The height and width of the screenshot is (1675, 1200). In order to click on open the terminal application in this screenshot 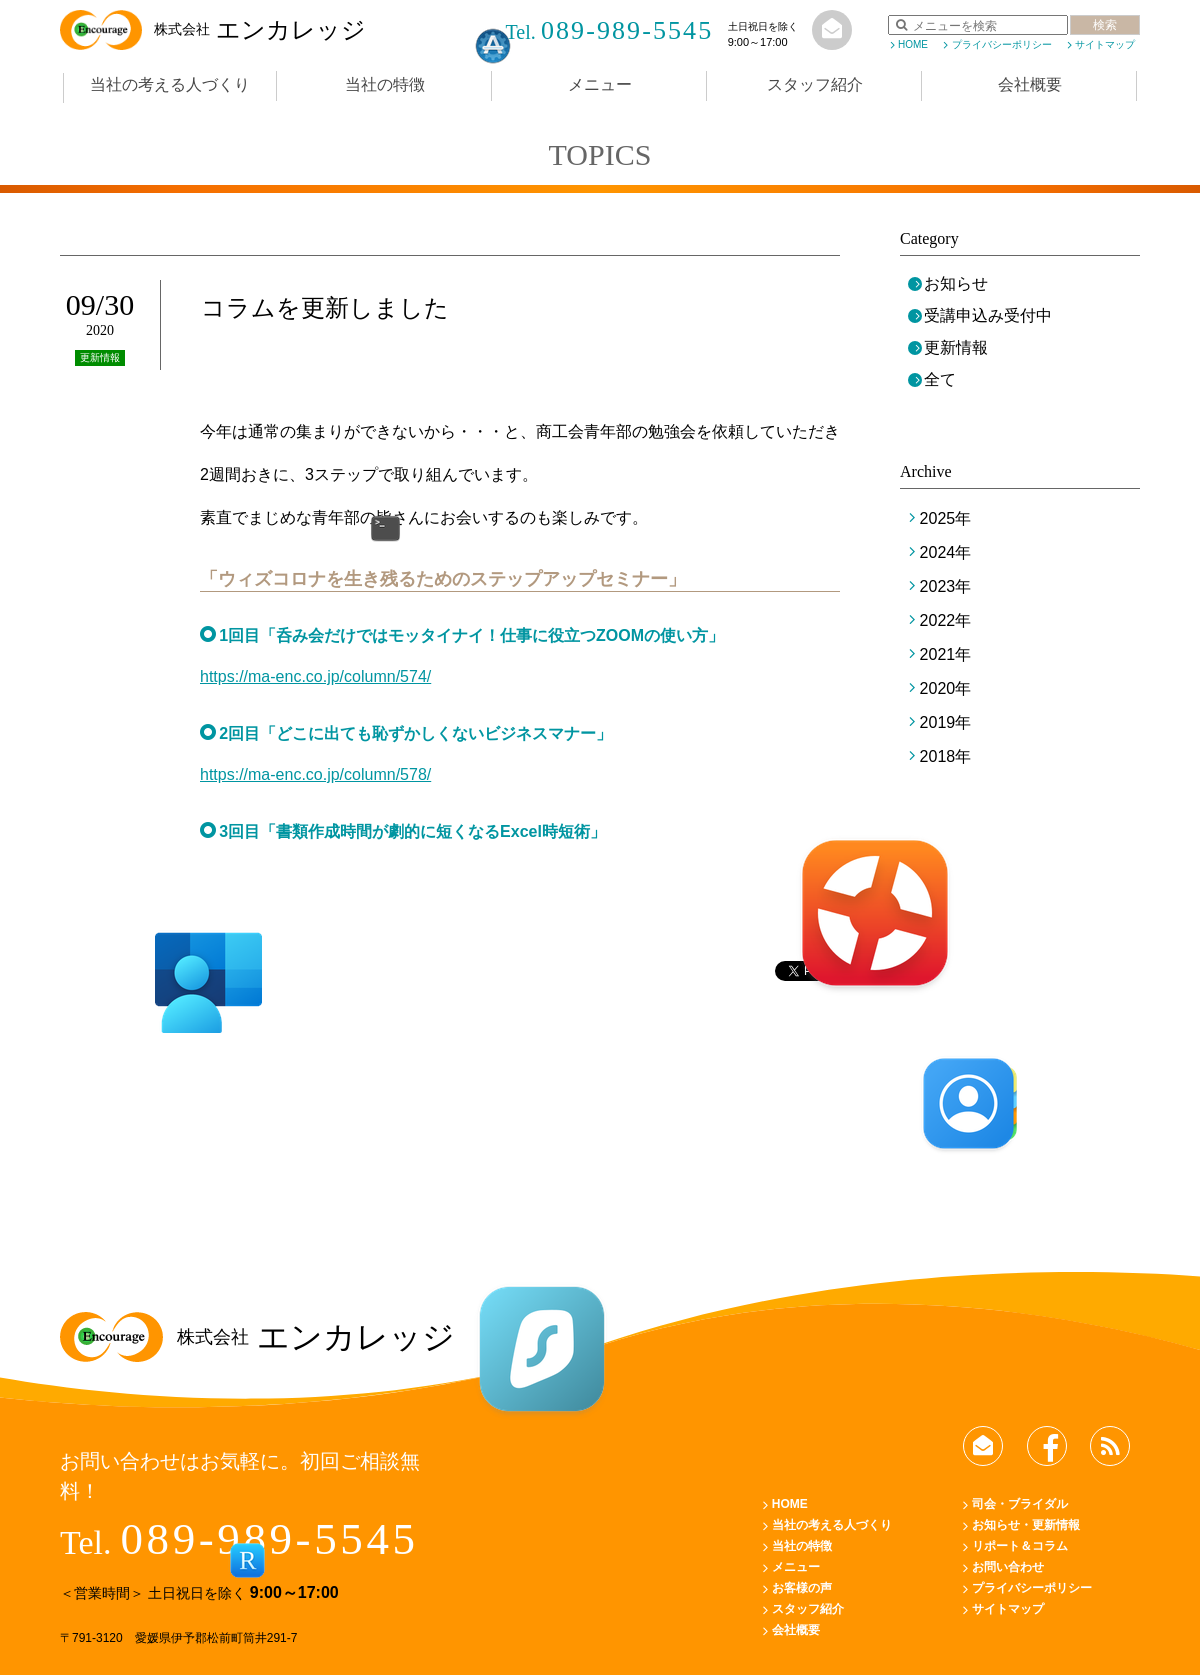, I will do `click(385, 528)`.